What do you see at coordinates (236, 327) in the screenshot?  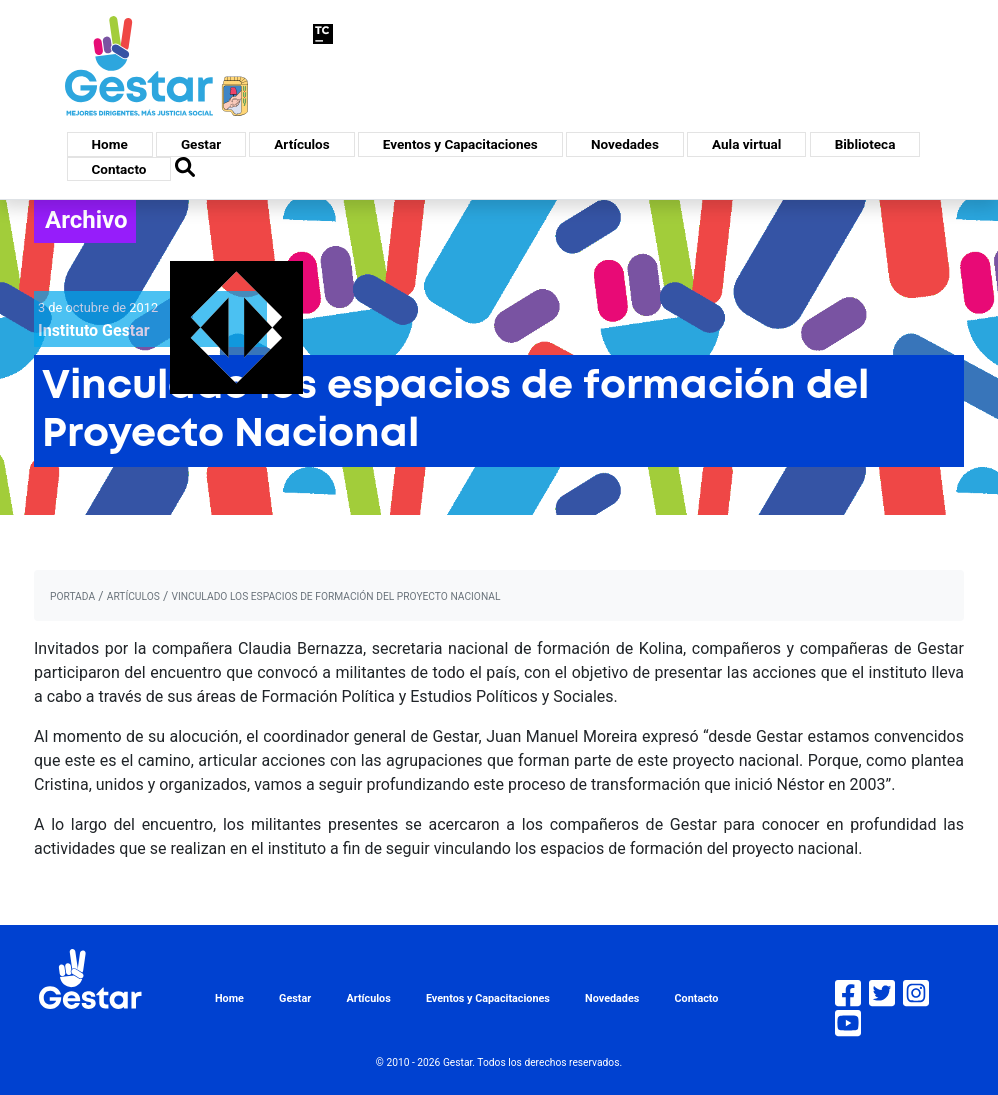 I see `são paulo metro official app or website` at bounding box center [236, 327].